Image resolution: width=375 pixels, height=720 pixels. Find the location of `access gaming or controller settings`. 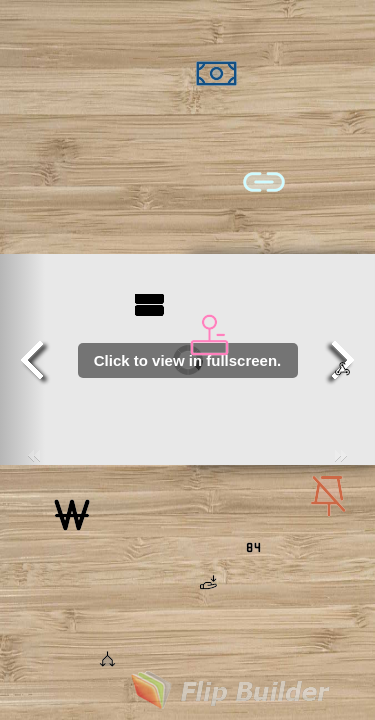

access gaming or controller settings is located at coordinates (209, 336).